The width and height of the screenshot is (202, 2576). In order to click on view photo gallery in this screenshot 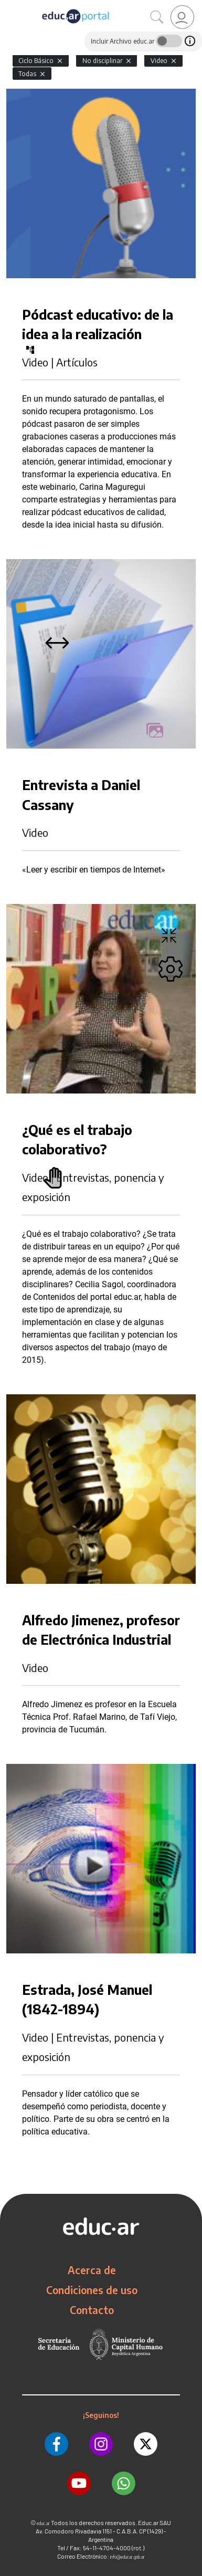, I will do `click(155, 730)`.